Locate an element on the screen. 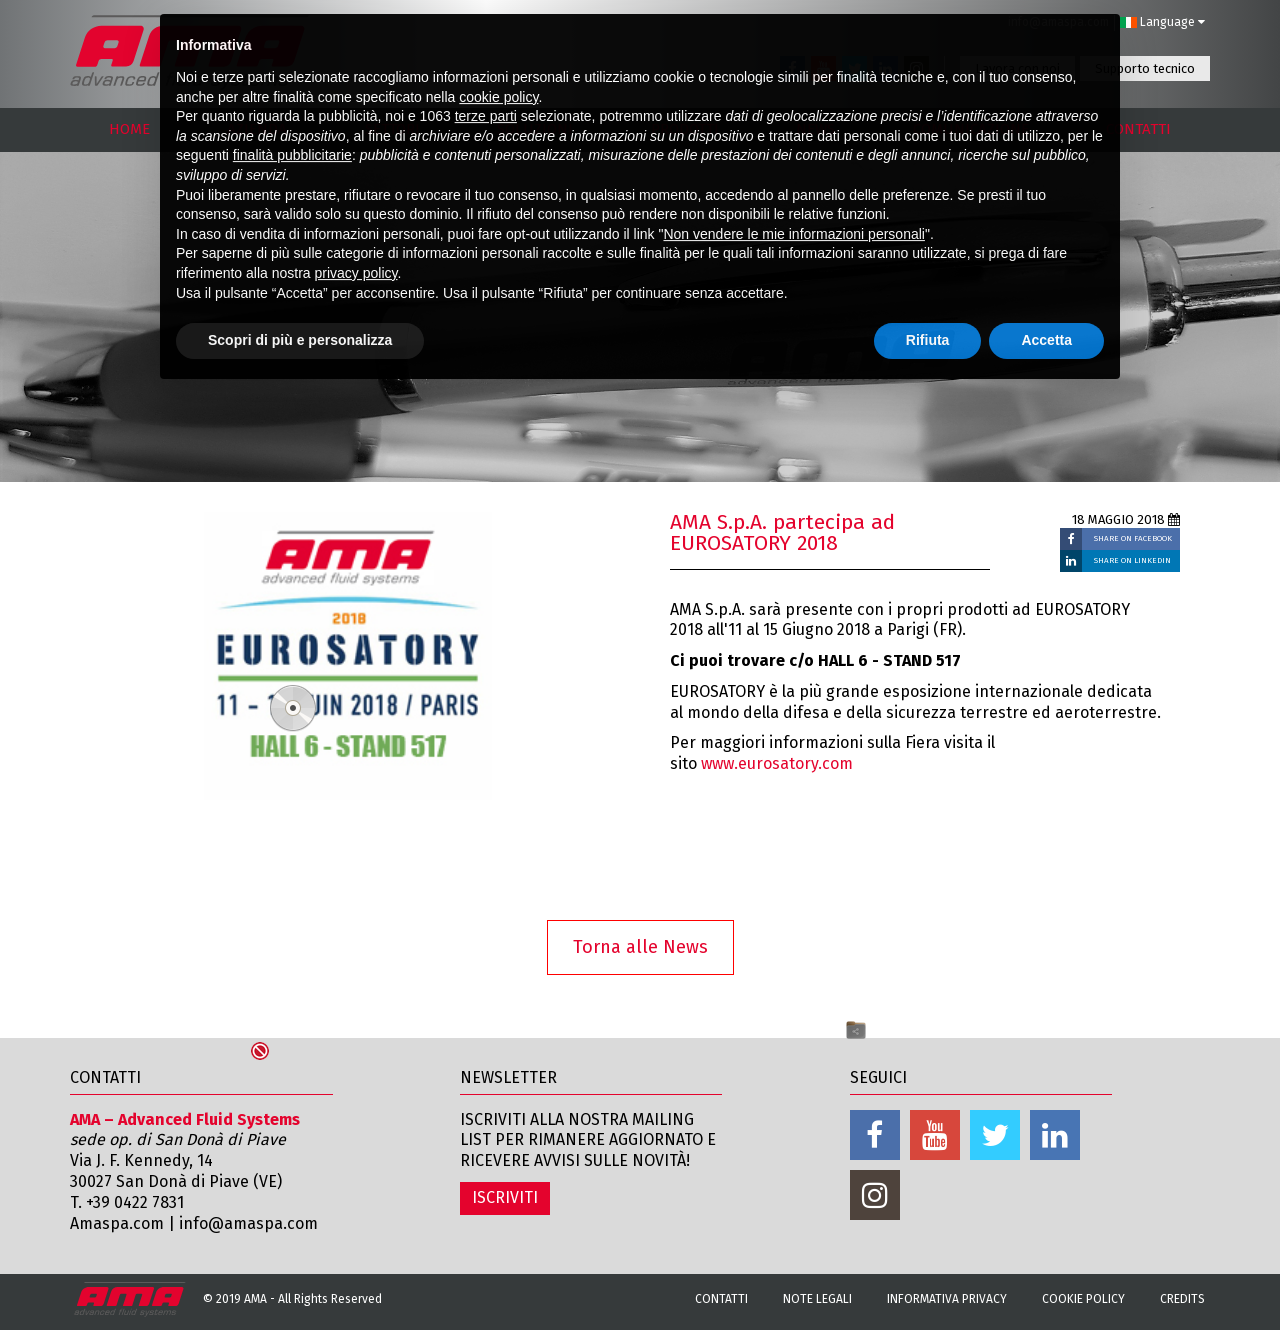  access cd/dvd drive is located at coordinates (293, 708).